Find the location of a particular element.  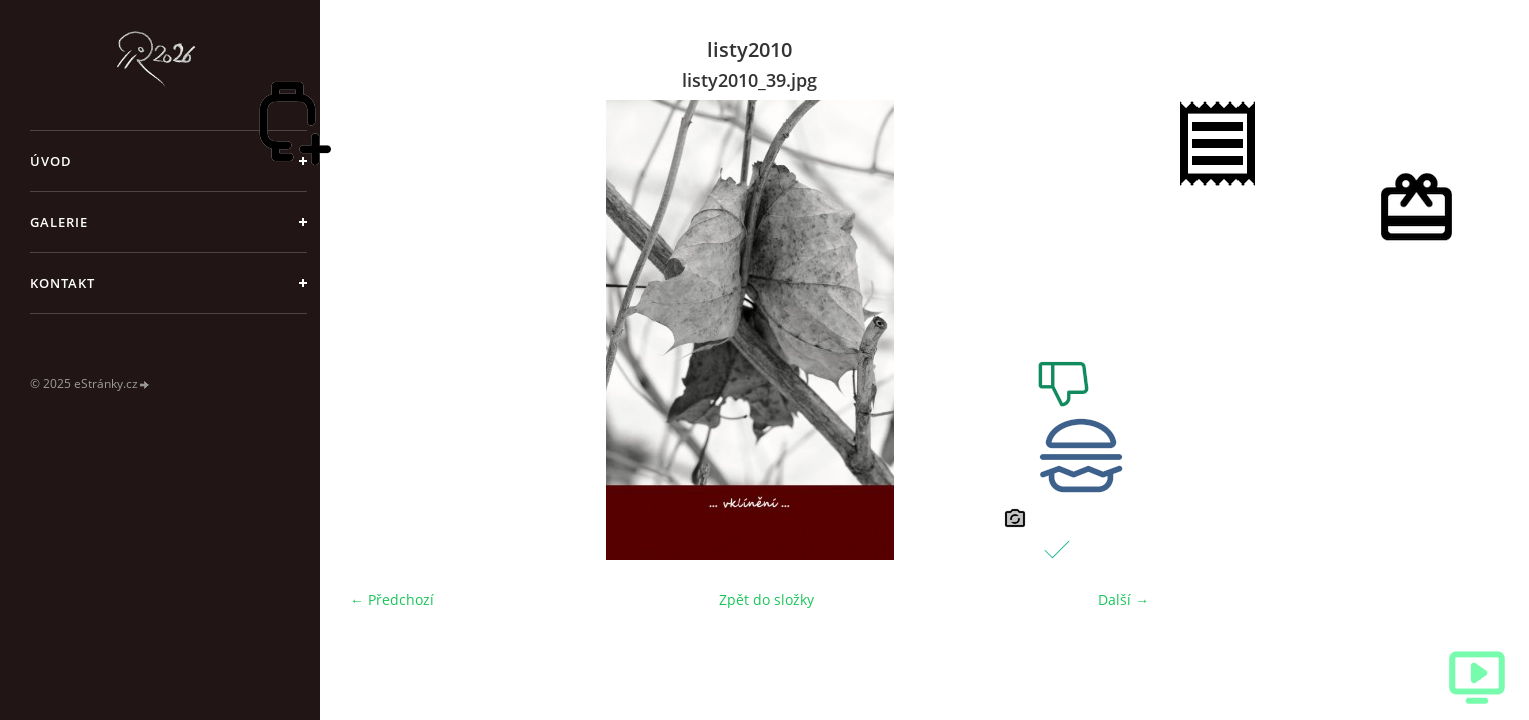

confirm or submit an action is located at coordinates (1056, 548).